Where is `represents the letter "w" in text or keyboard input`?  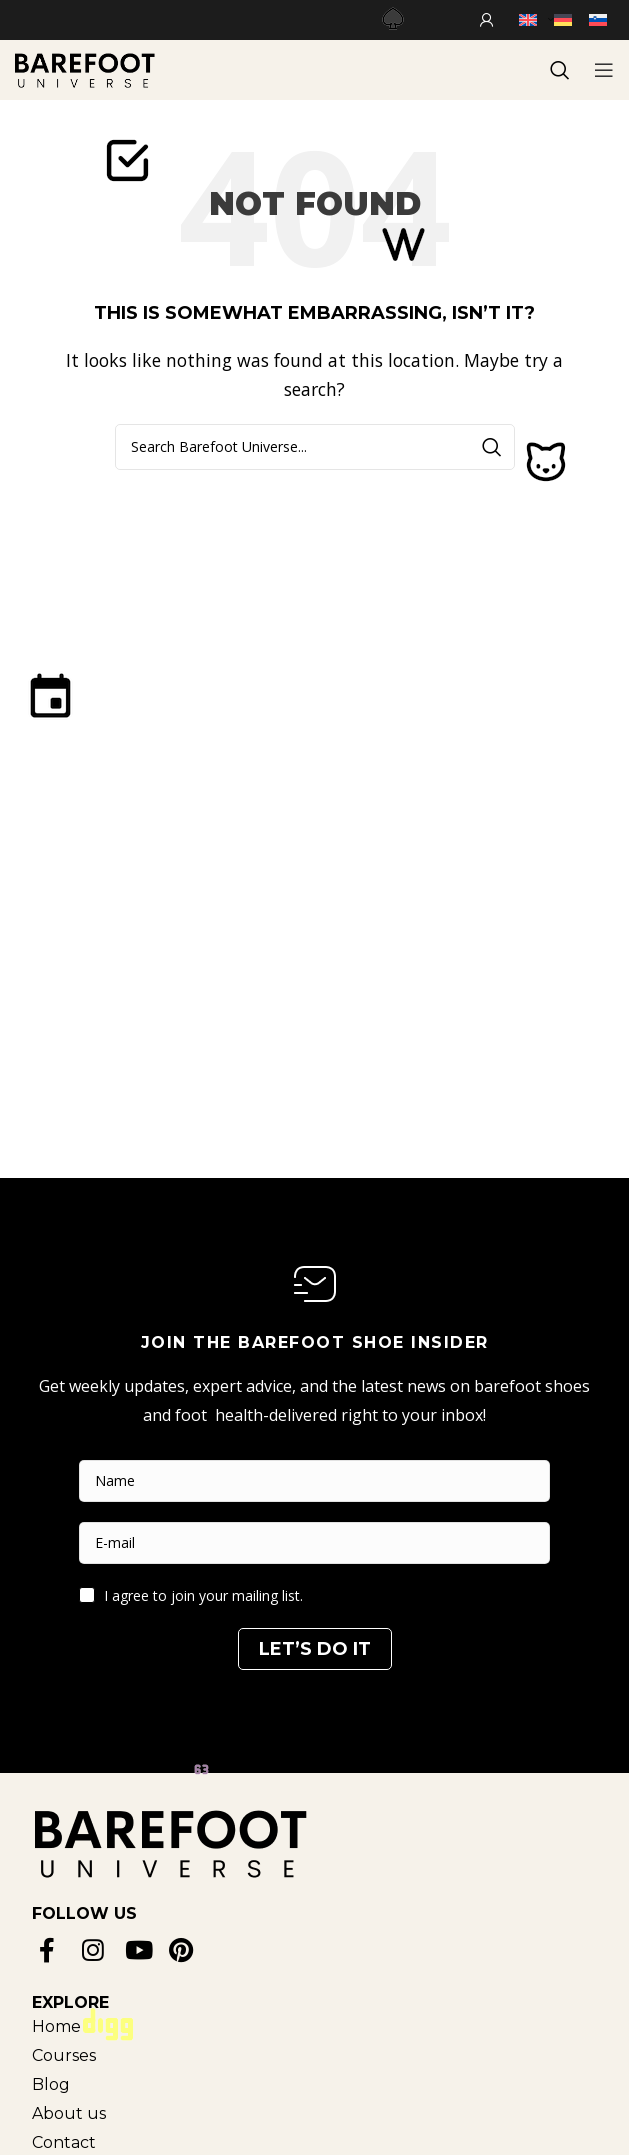 represents the letter "w" in text or keyboard input is located at coordinates (403, 244).